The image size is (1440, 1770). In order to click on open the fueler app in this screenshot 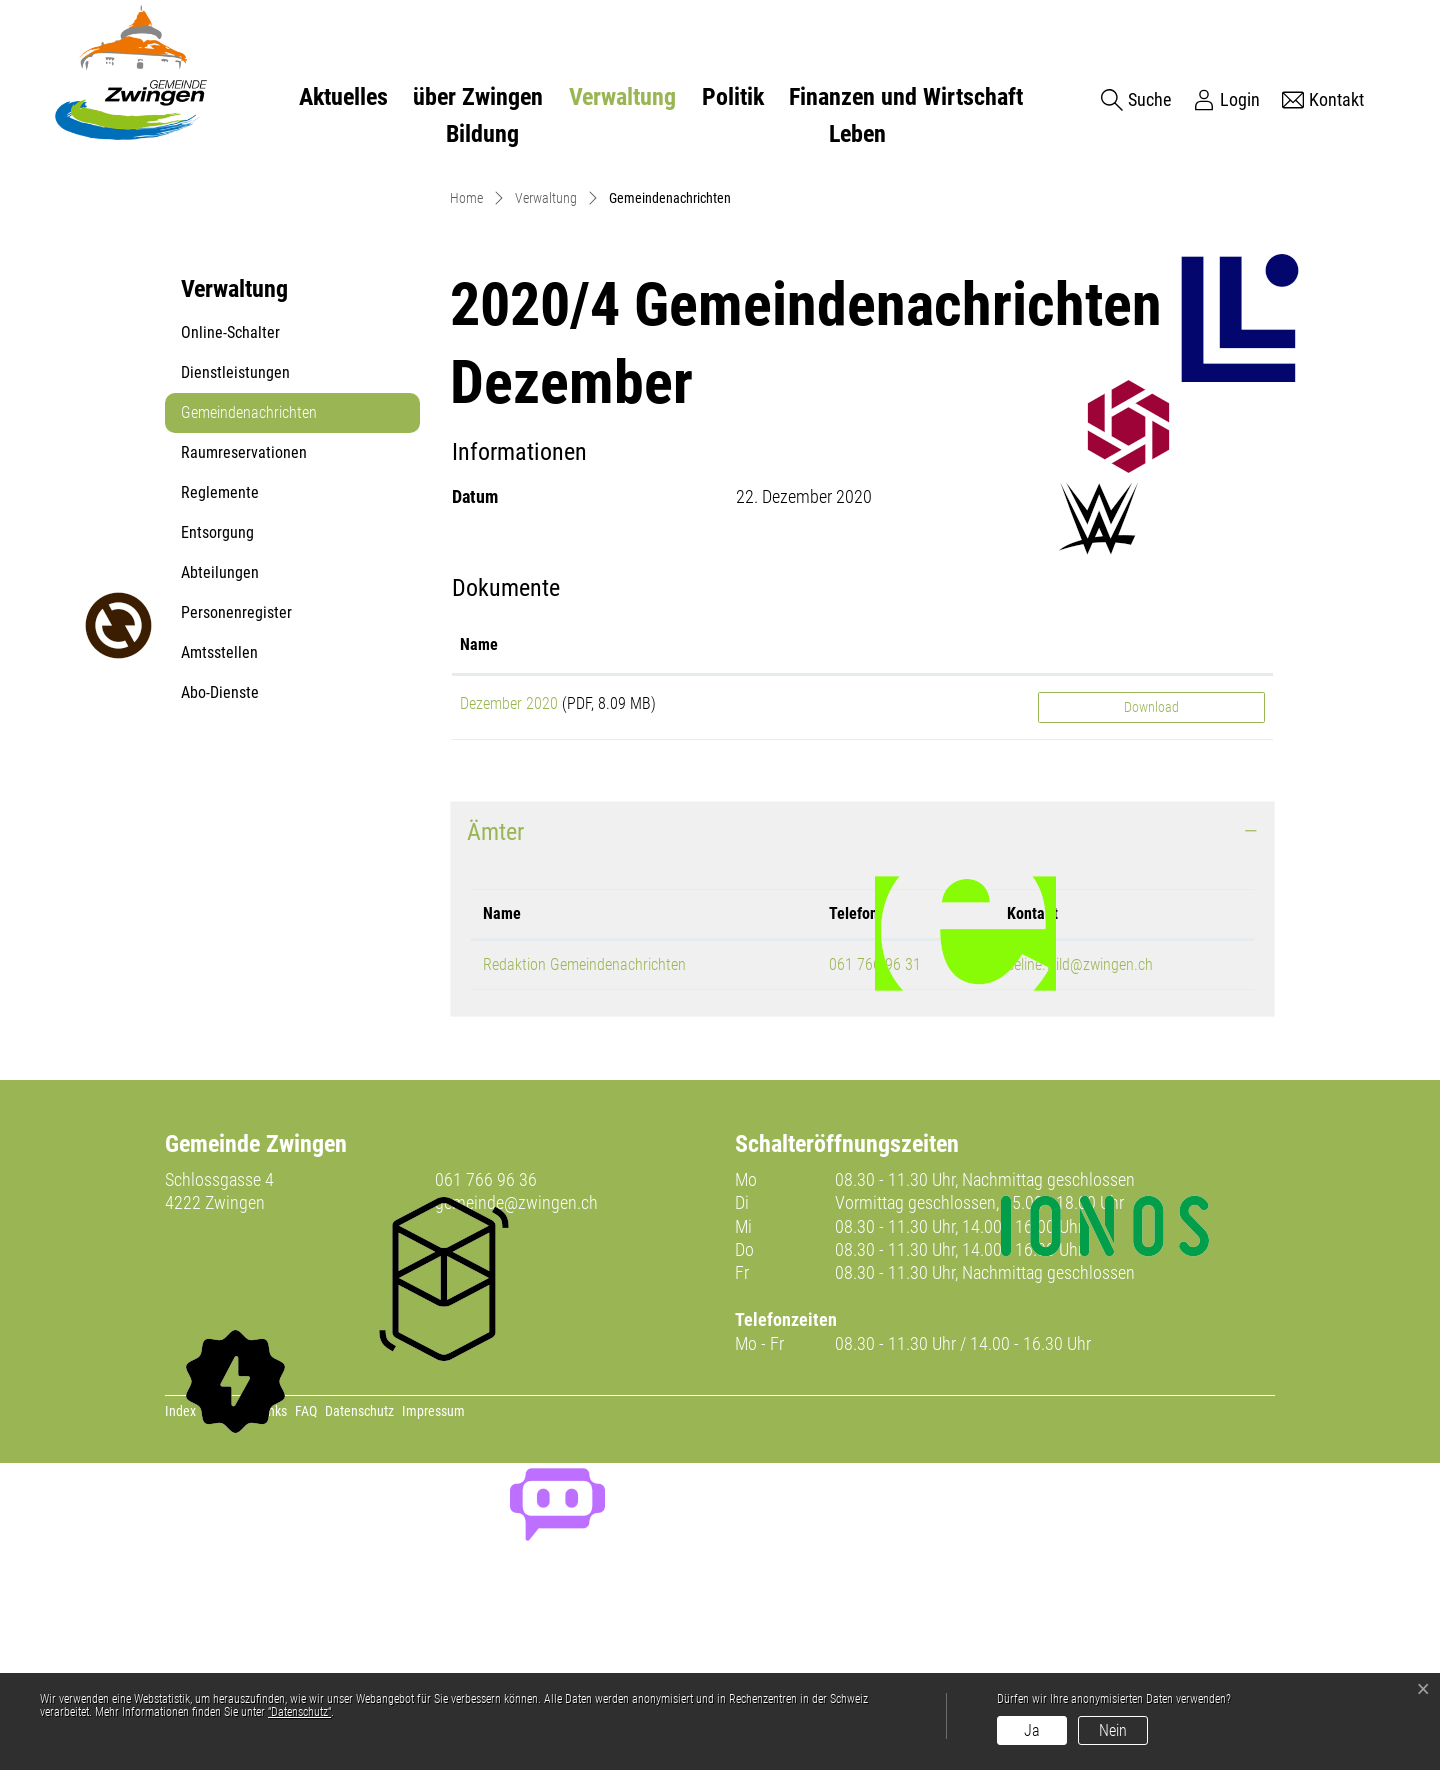, I will do `click(235, 1381)`.